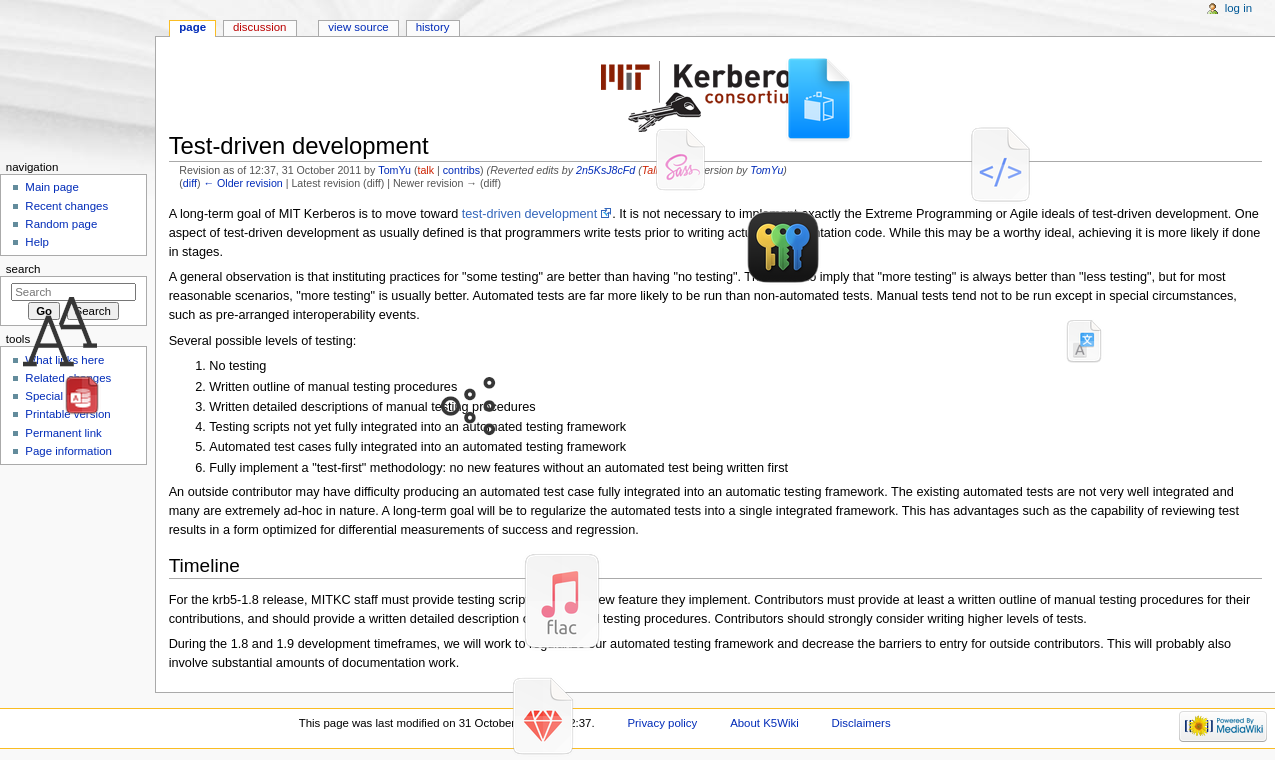  I want to click on track or monitor folder activity, so click(468, 408).